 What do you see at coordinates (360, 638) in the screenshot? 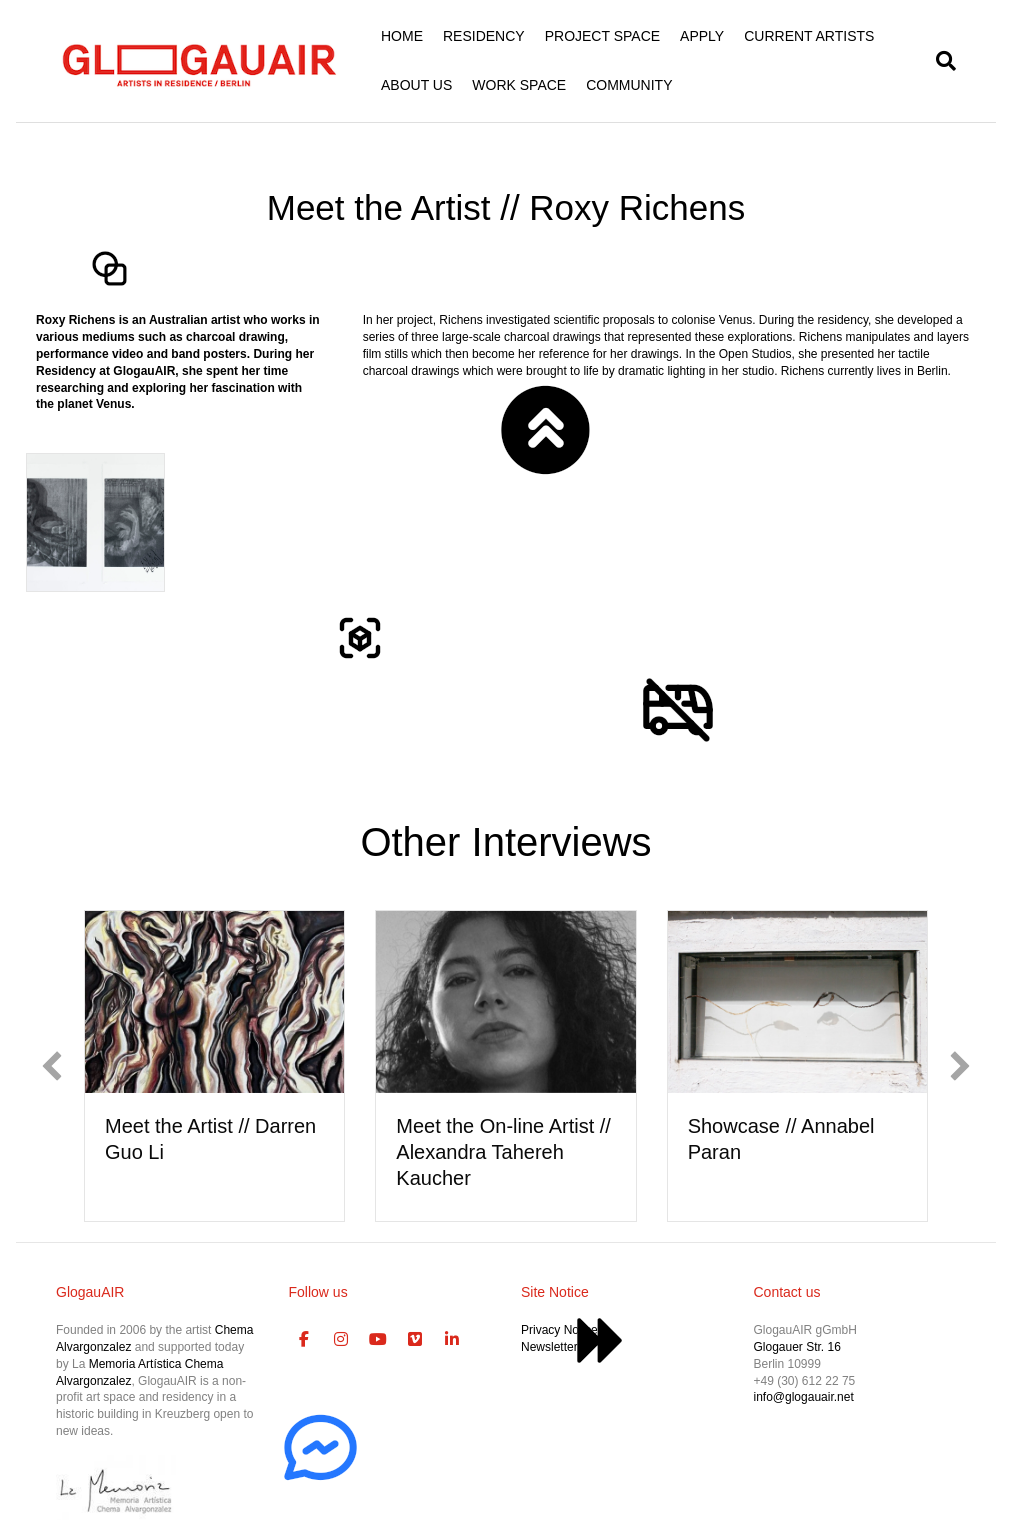
I see `open augmented reality mode` at bounding box center [360, 638].